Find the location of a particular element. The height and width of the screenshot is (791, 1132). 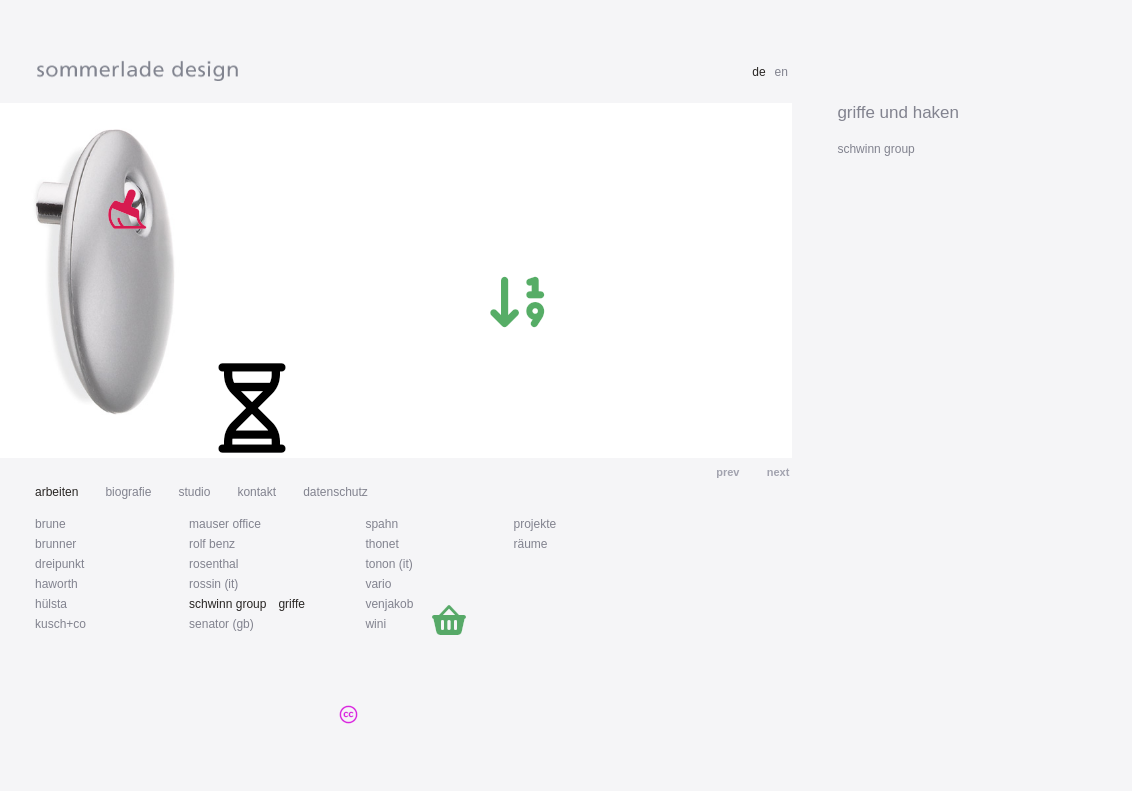

view your shopping basket is located at coordinates (449, 621).